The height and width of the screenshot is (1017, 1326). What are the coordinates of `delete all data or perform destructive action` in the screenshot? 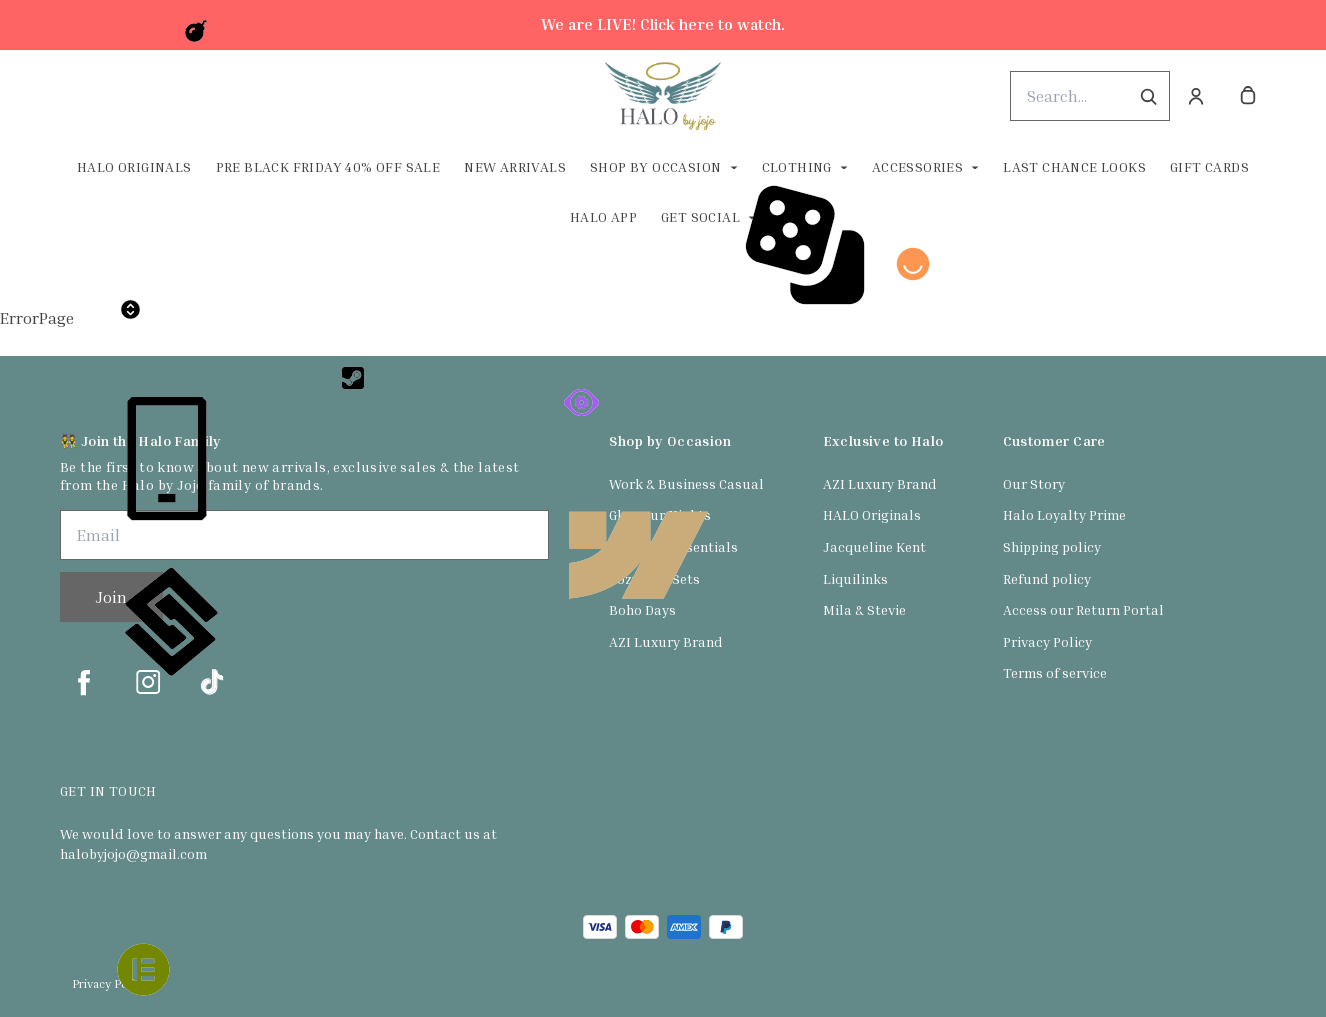 It's located at (196, 31).